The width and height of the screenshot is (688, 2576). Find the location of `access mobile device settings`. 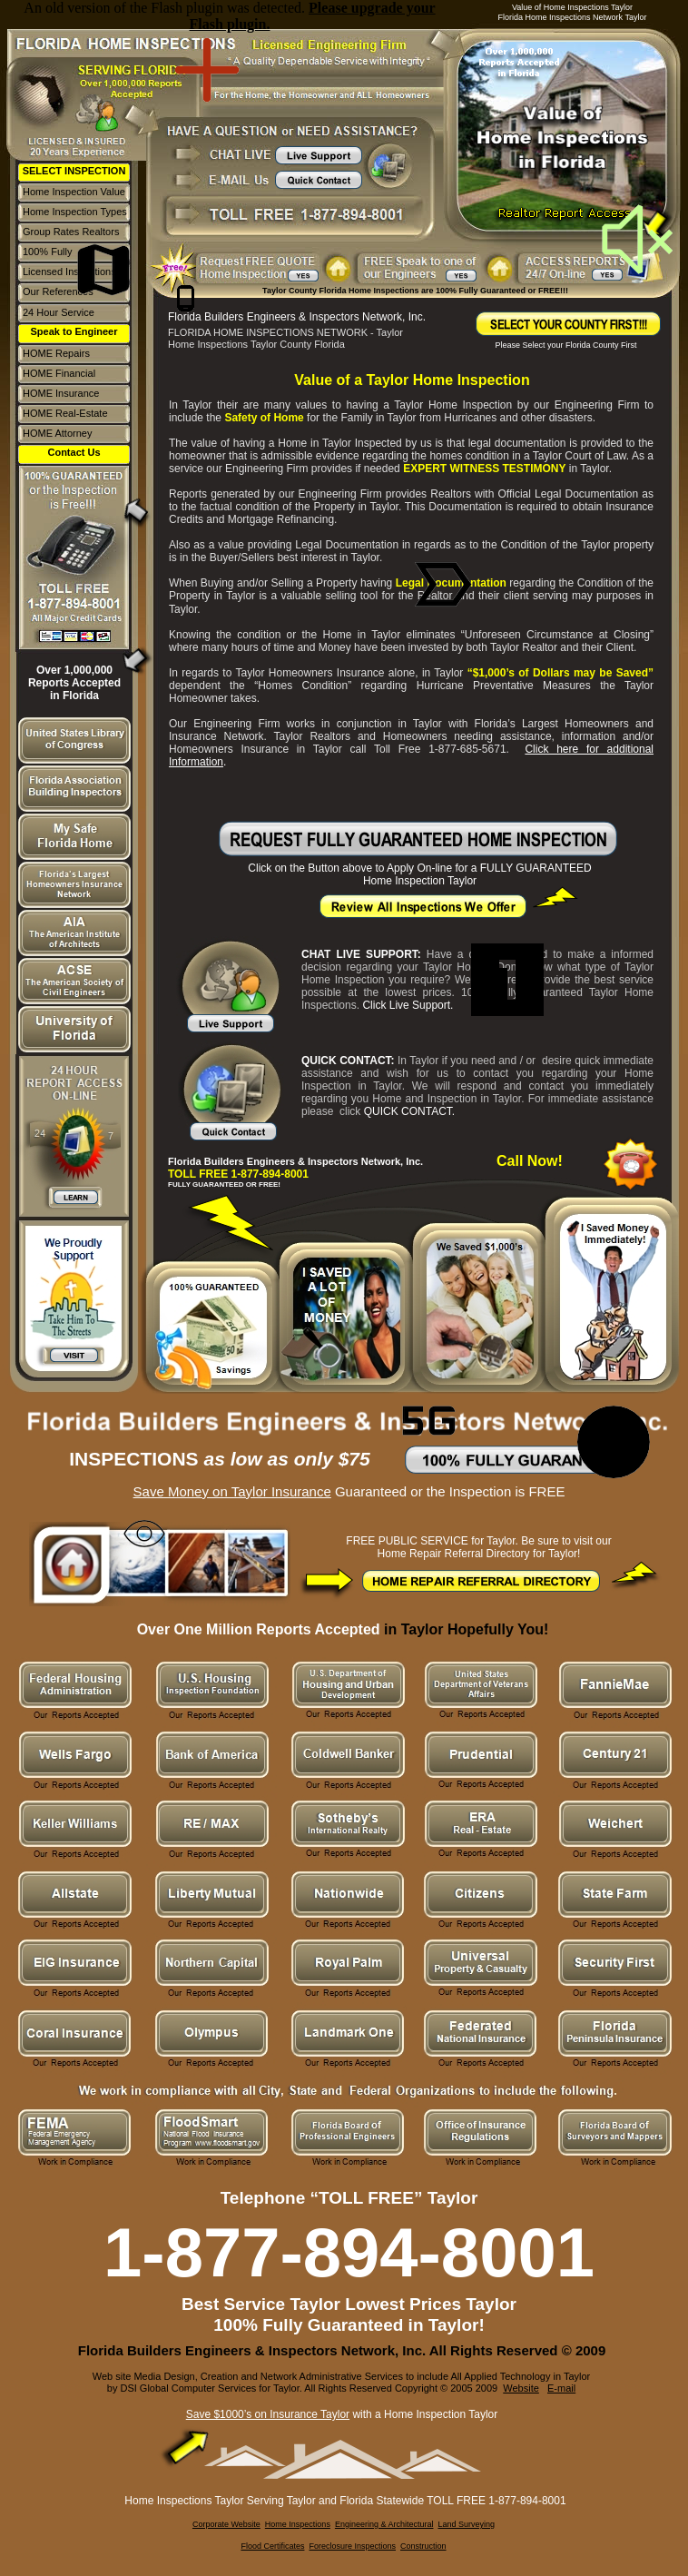

access mobile device settings is located at coordinates (185, 298).